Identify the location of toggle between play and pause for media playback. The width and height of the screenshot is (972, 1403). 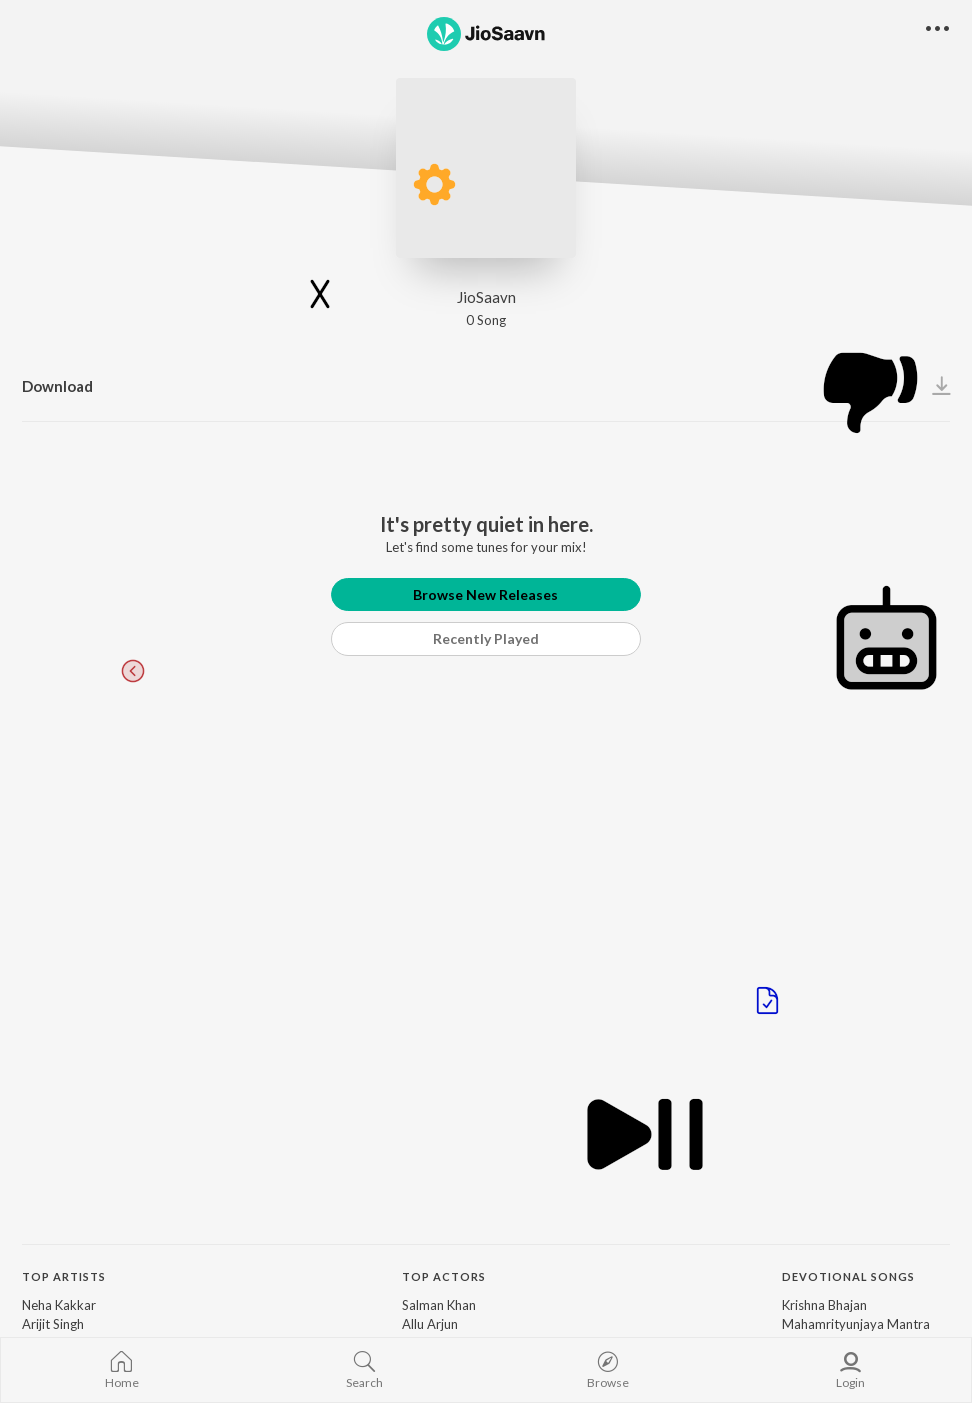
(645, 1130).